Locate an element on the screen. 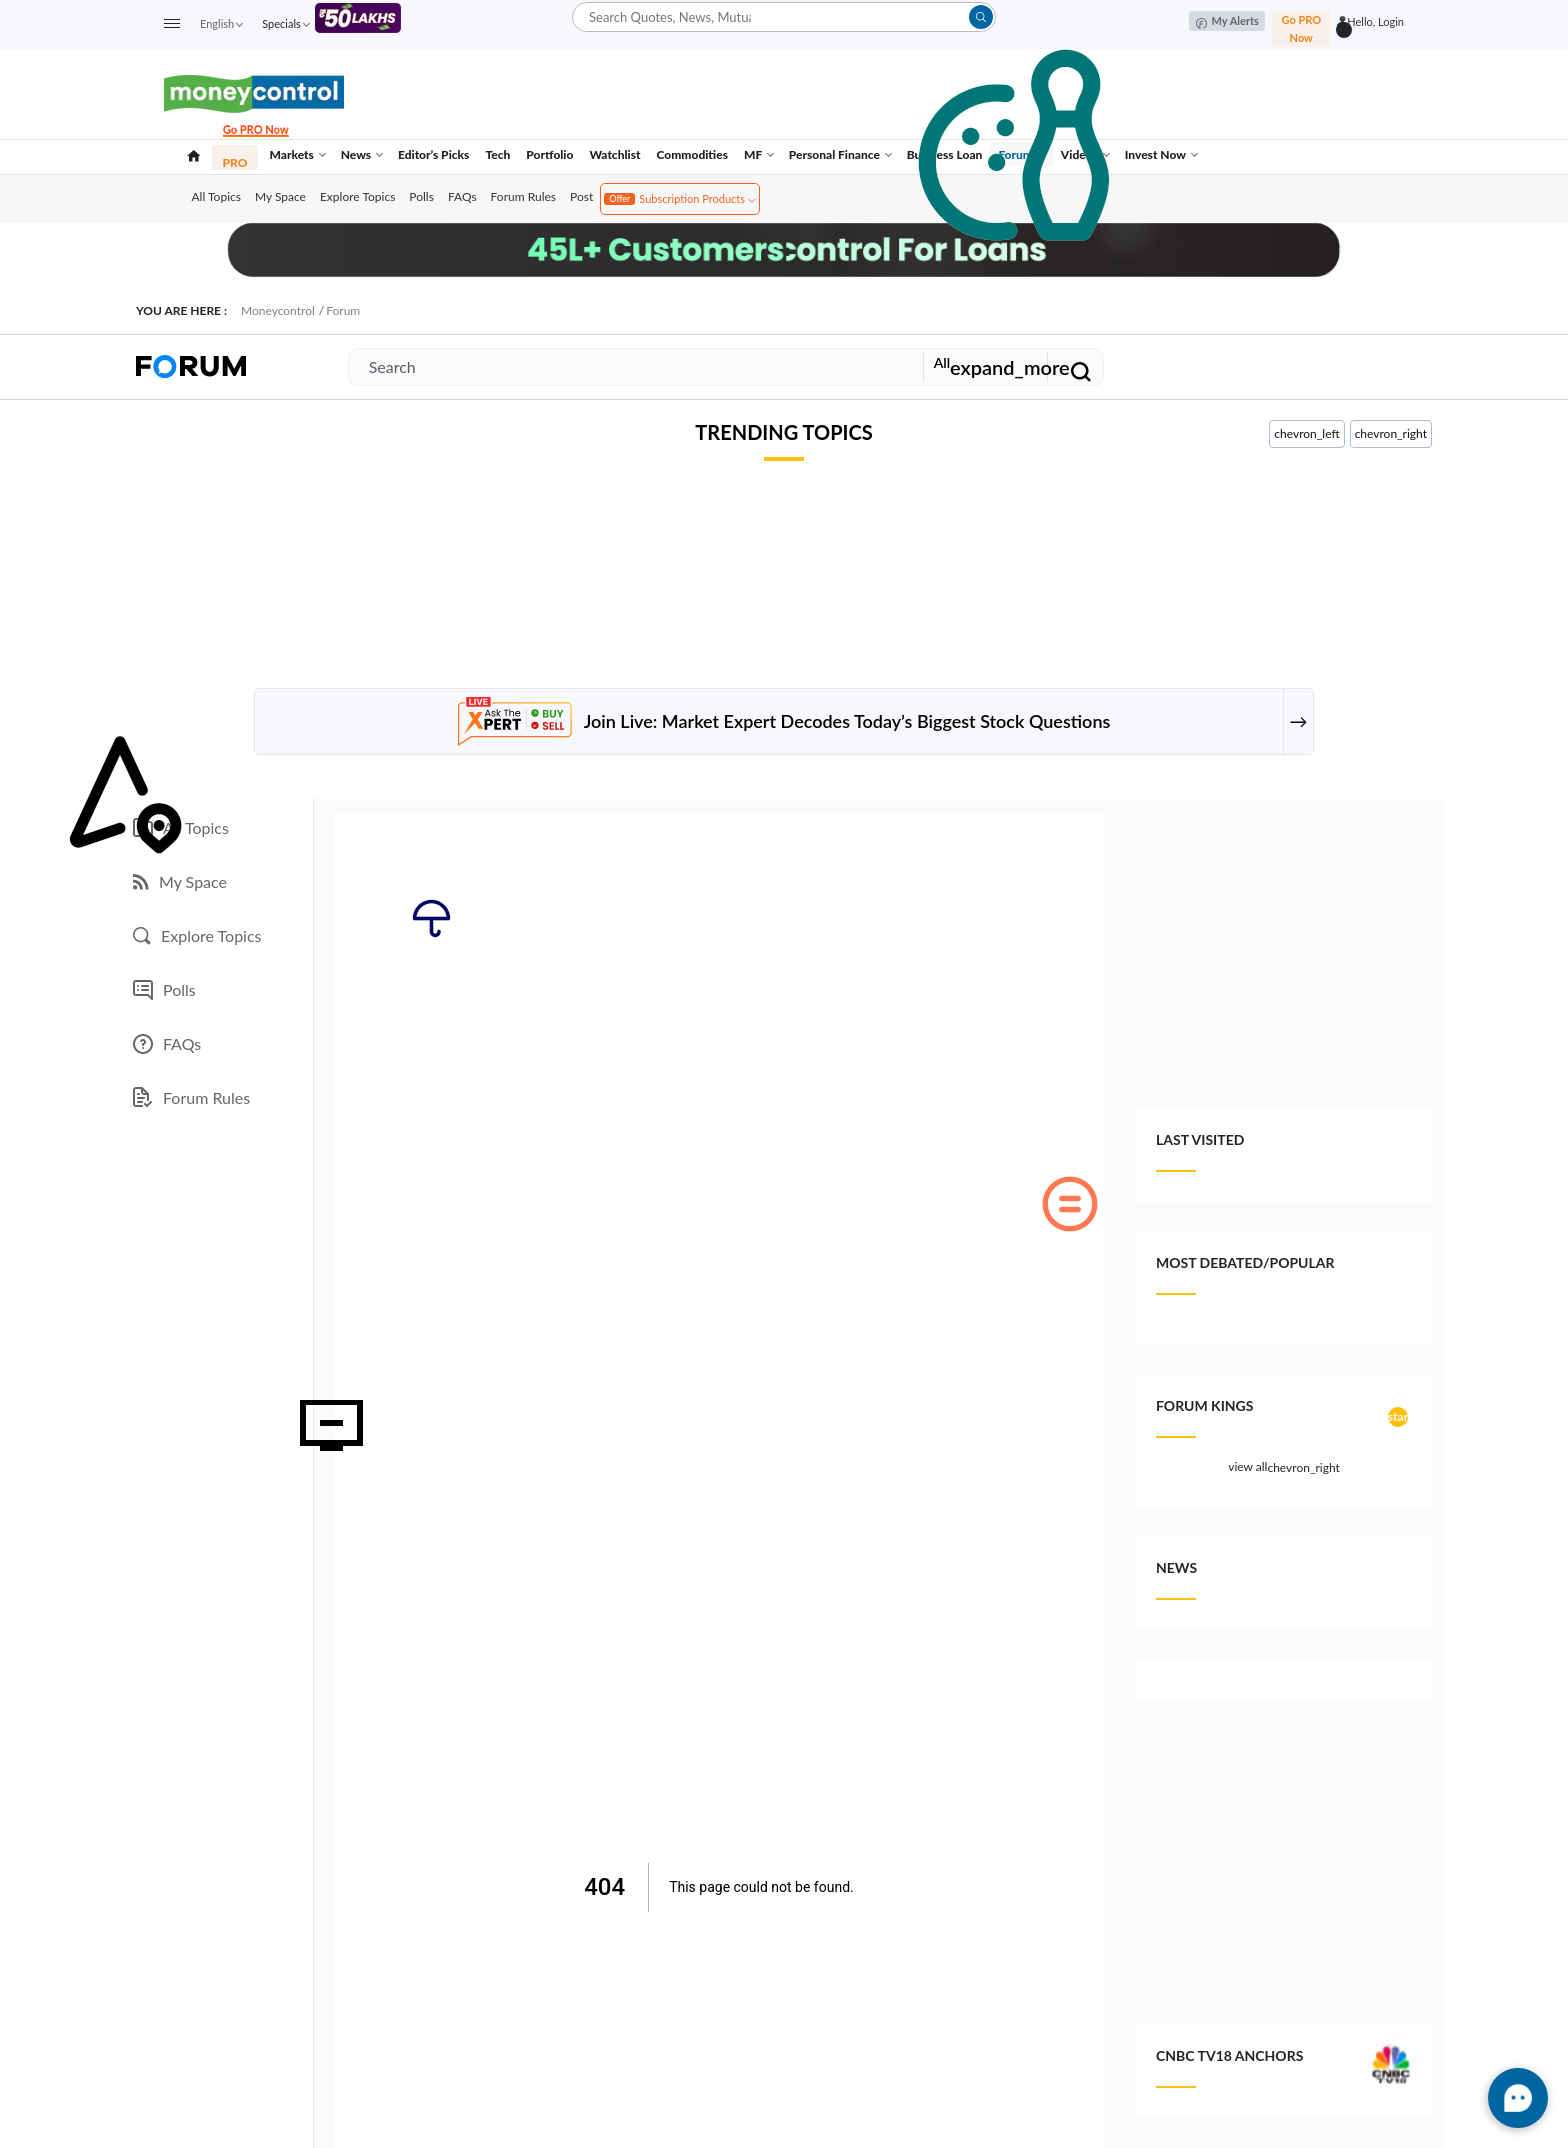 This screenshot has height=2148, width=1568. navigate to a pinned location is located at coordinates (120, 792).